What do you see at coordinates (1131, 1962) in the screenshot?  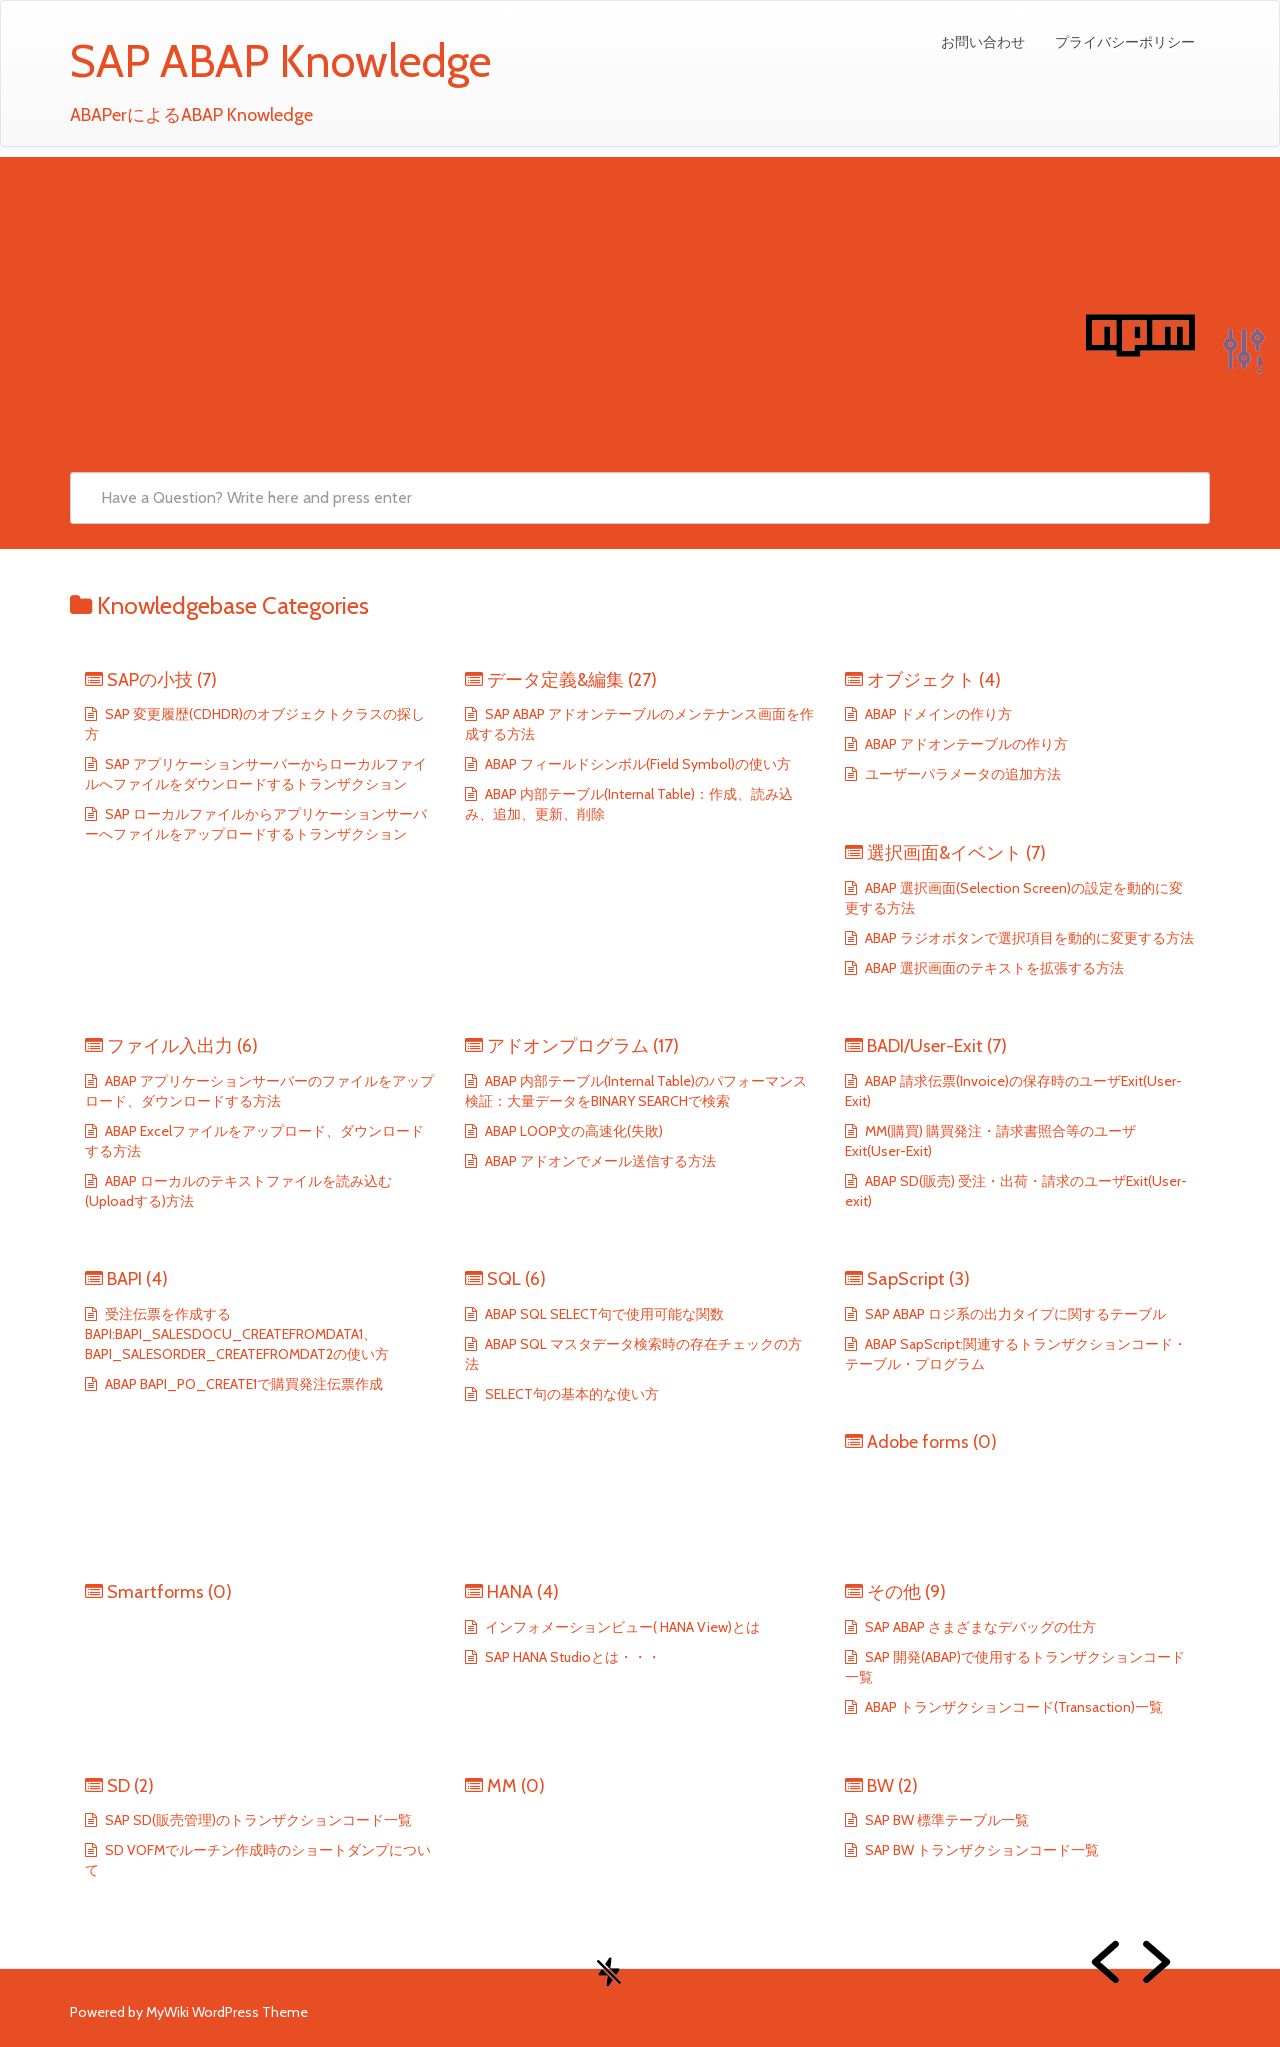 I see `view or edit source code` at bounding box center [1131, 1962].